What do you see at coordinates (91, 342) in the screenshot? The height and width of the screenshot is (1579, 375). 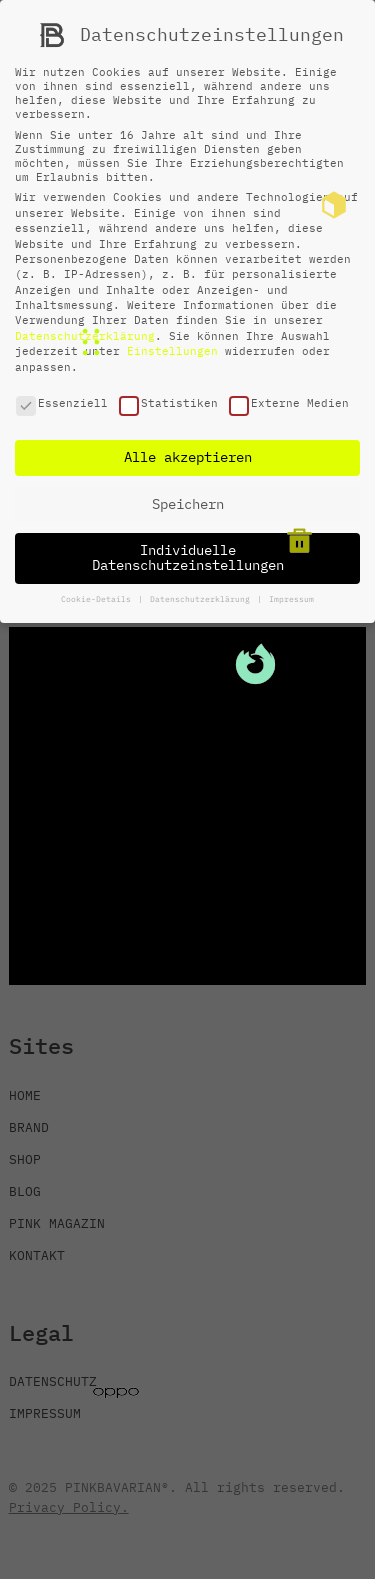 I see `drag to reorder this item` at bounding box center [91, 342].